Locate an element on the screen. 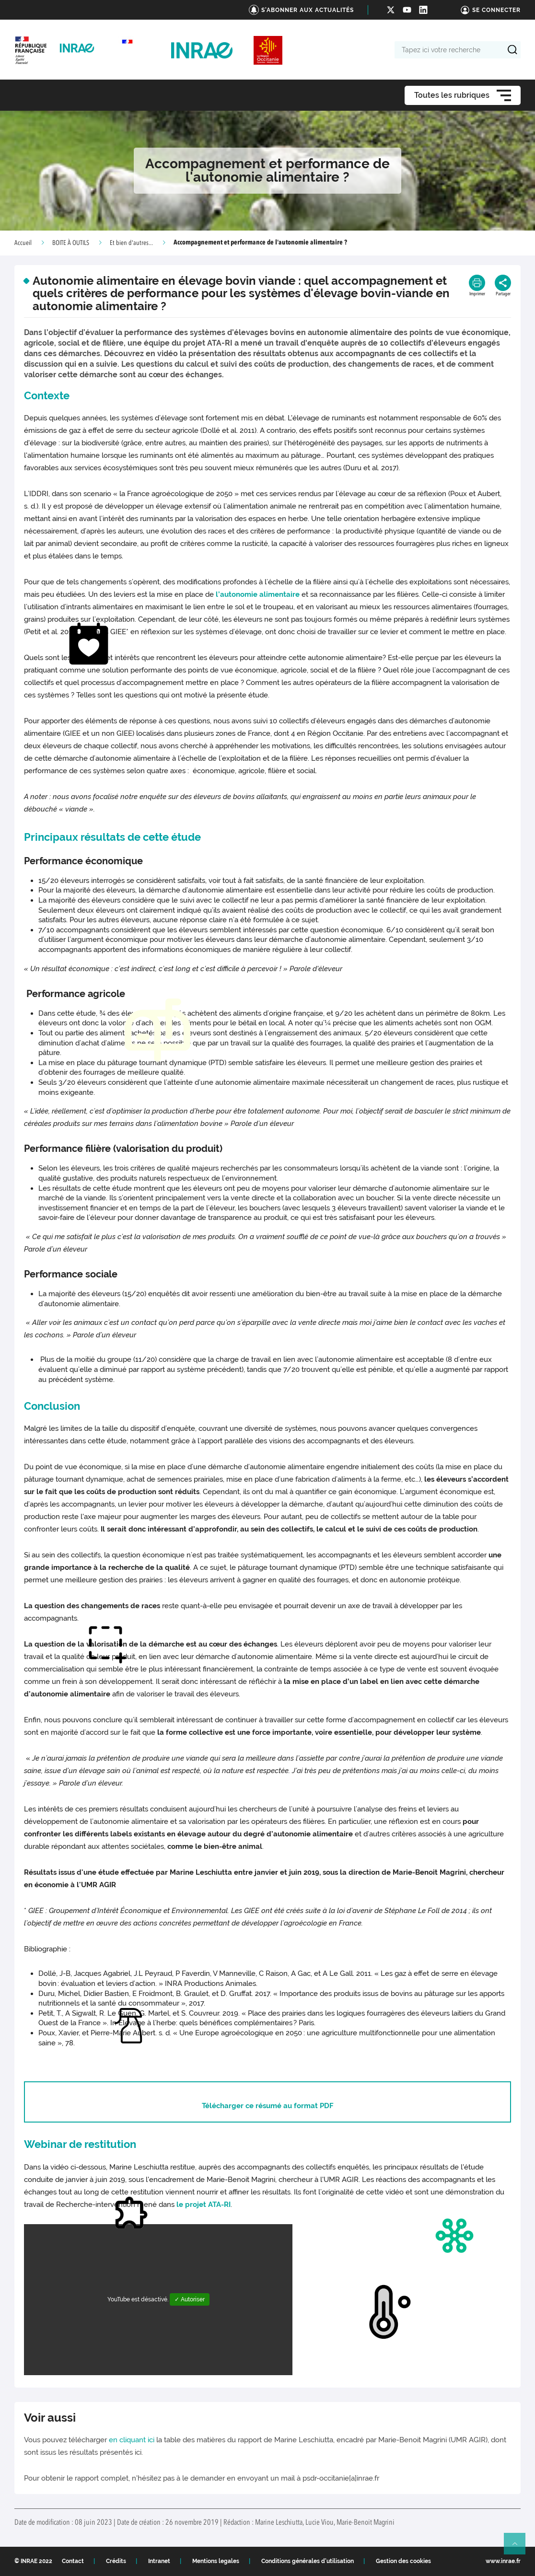 The image size is (535, 2576). access your mailbox or inbox is located at coordinates (157, 1031).